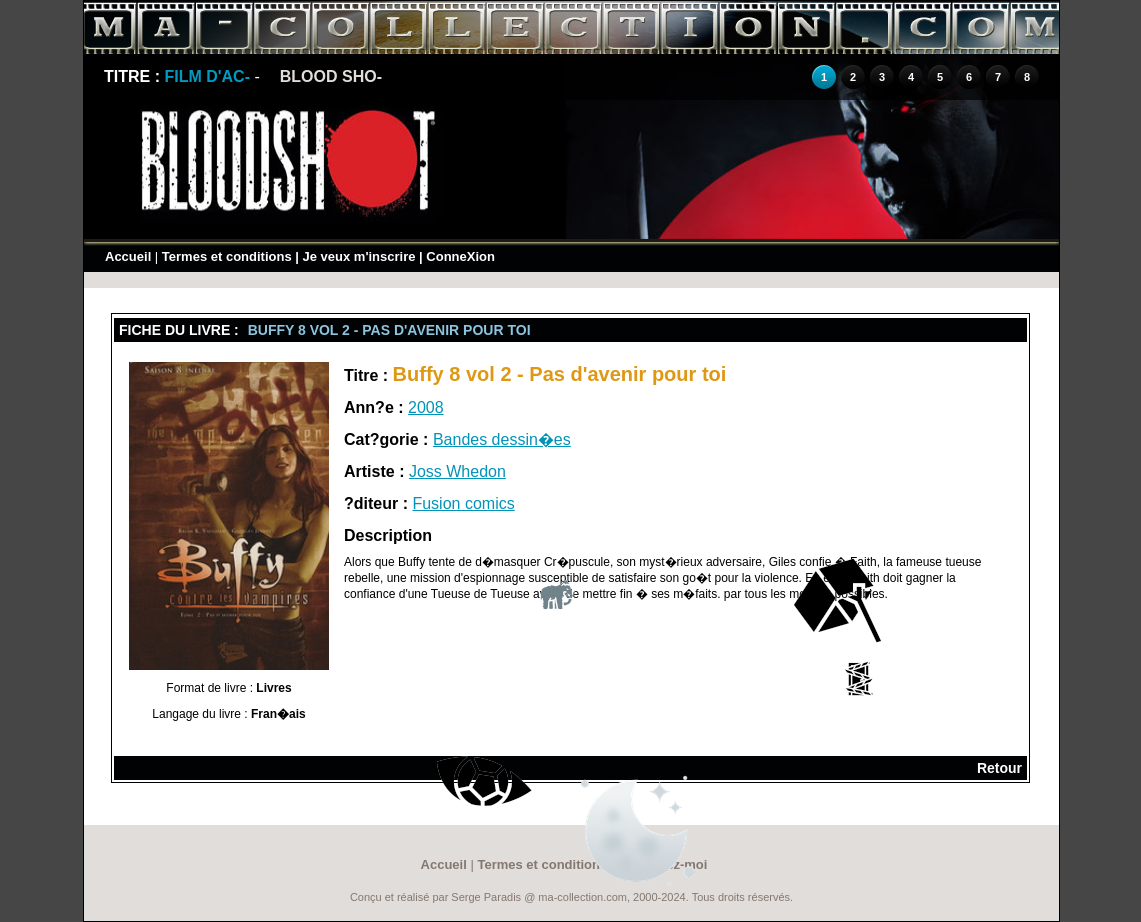  I want to click on set or place a trap in-game, so click(837, 600).